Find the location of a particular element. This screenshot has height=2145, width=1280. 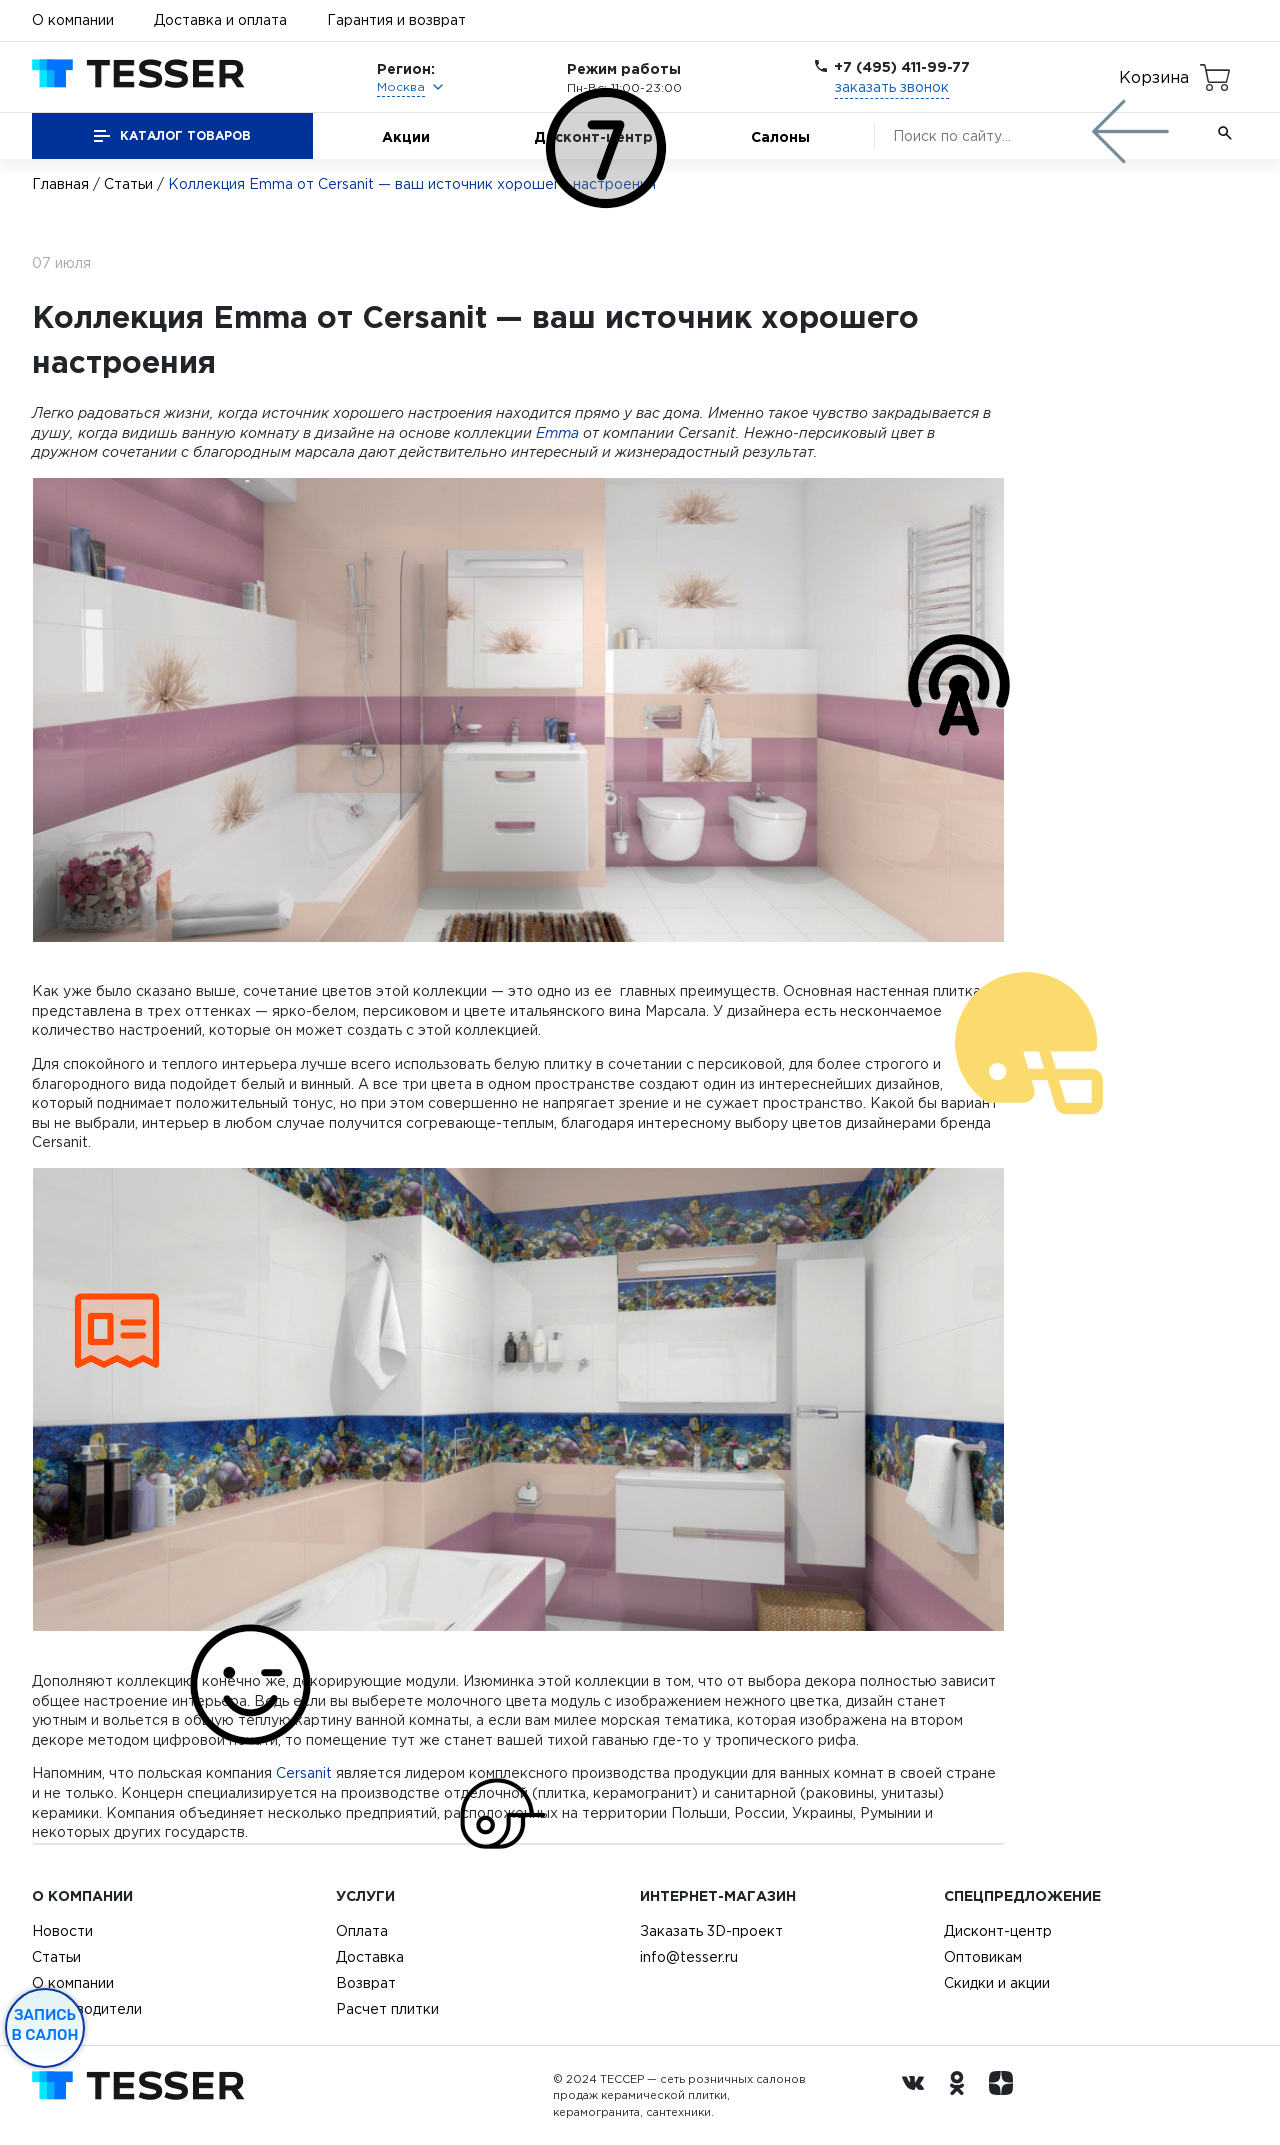

view news article or clipping is located at coordinates (117, 1329).